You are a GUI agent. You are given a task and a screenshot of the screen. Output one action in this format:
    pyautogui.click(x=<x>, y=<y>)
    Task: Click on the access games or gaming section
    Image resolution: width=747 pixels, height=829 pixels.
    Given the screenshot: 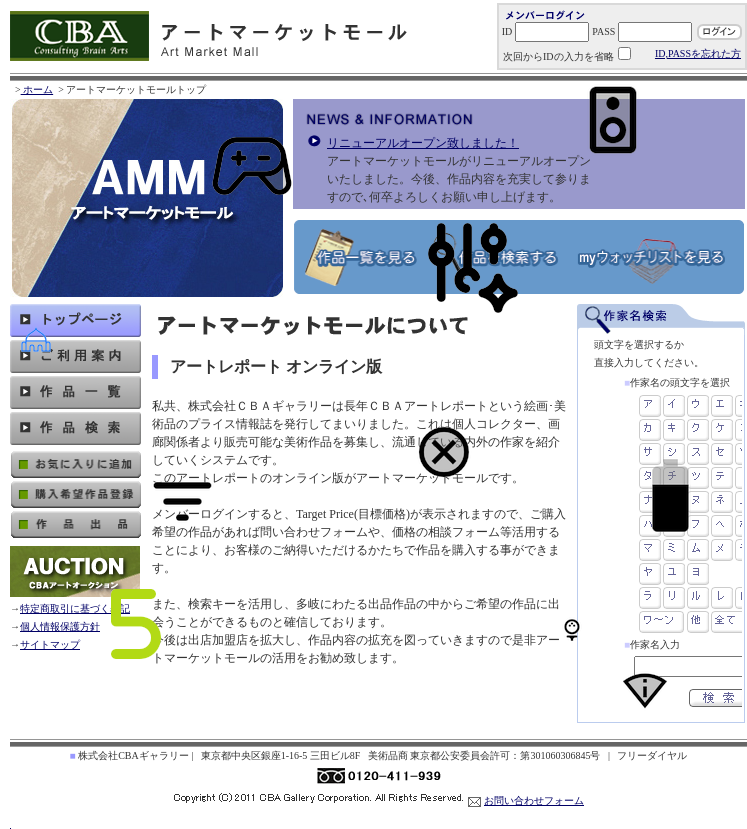 What is the action you would take?
    pyautogui.click(x=252, y=166)
    